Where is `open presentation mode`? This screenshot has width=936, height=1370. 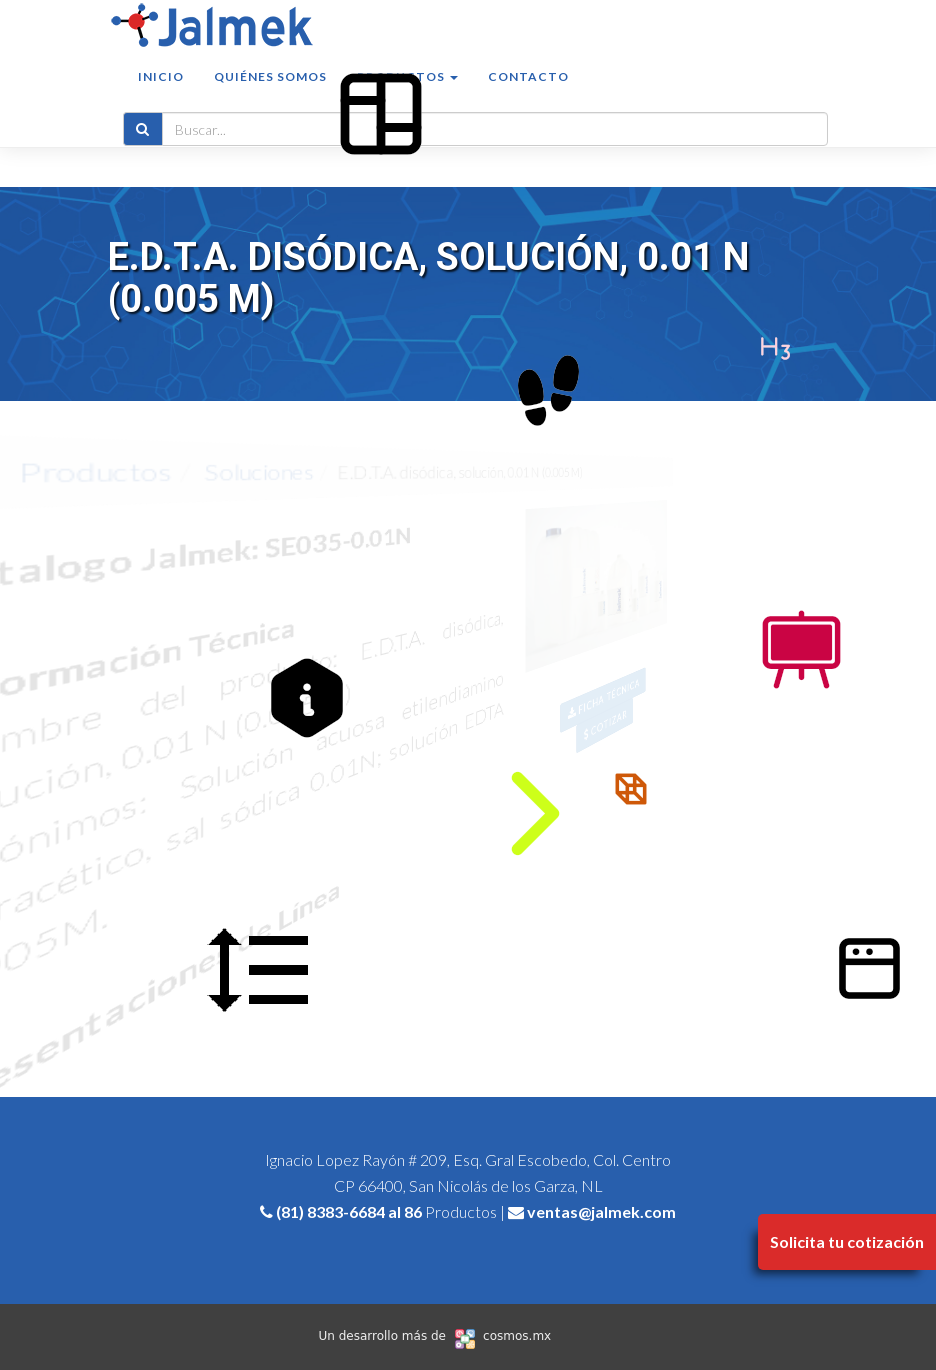 open presentation mode is located at coordinates (801, 649).